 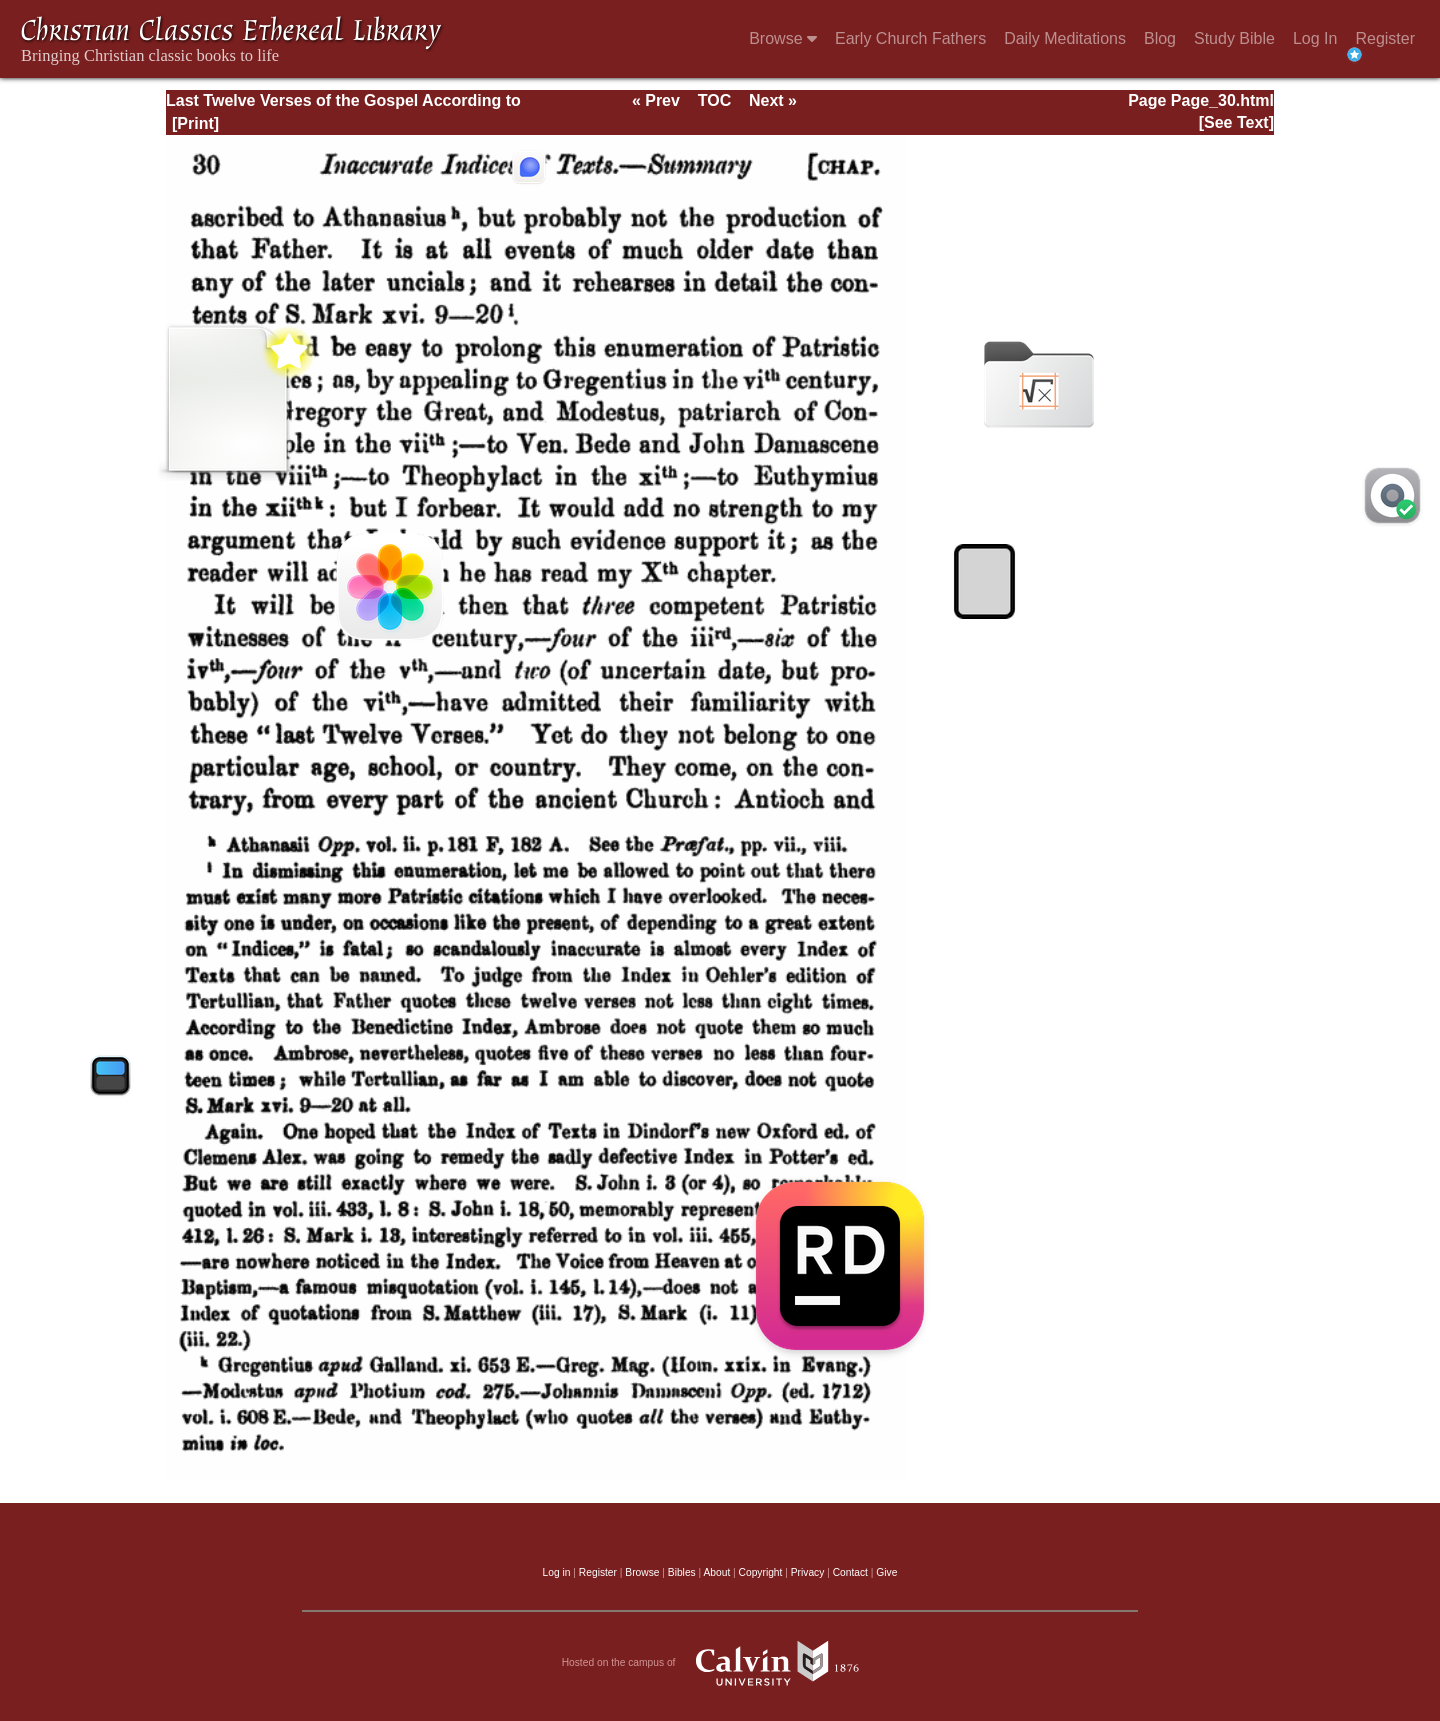 What do you see at coordinates (238, 399) in the screenshot?
I see `create a new document` at bounding box center [238, 399].